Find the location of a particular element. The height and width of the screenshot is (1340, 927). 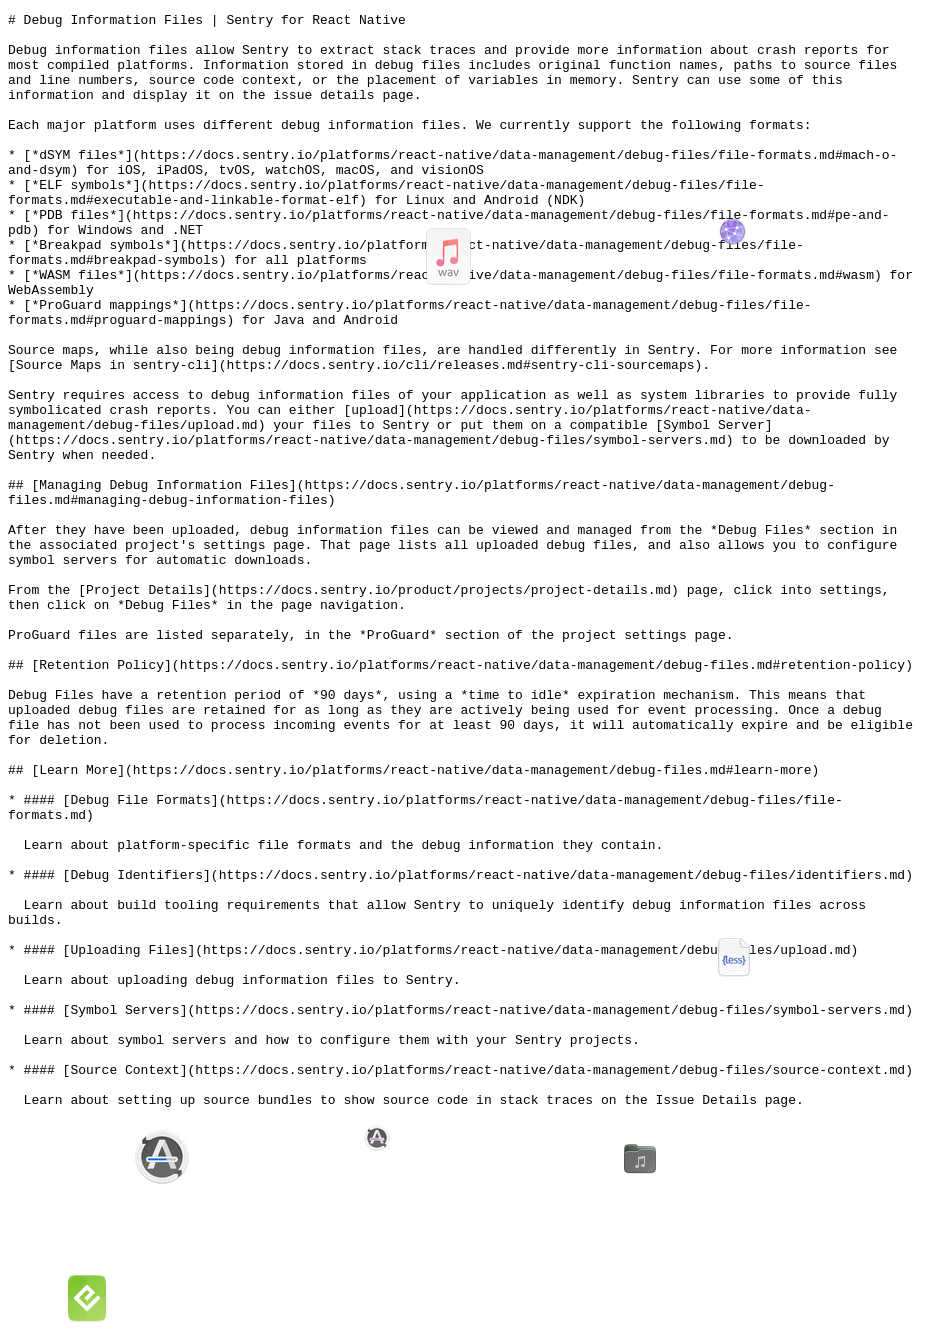

open your music folder is located at coordinates (640, 1158).